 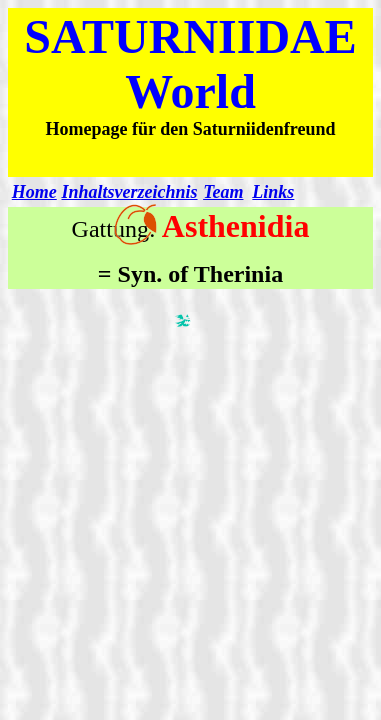 I want to click on ghost character or enemy in a game interface, so click(x=182, y=320).